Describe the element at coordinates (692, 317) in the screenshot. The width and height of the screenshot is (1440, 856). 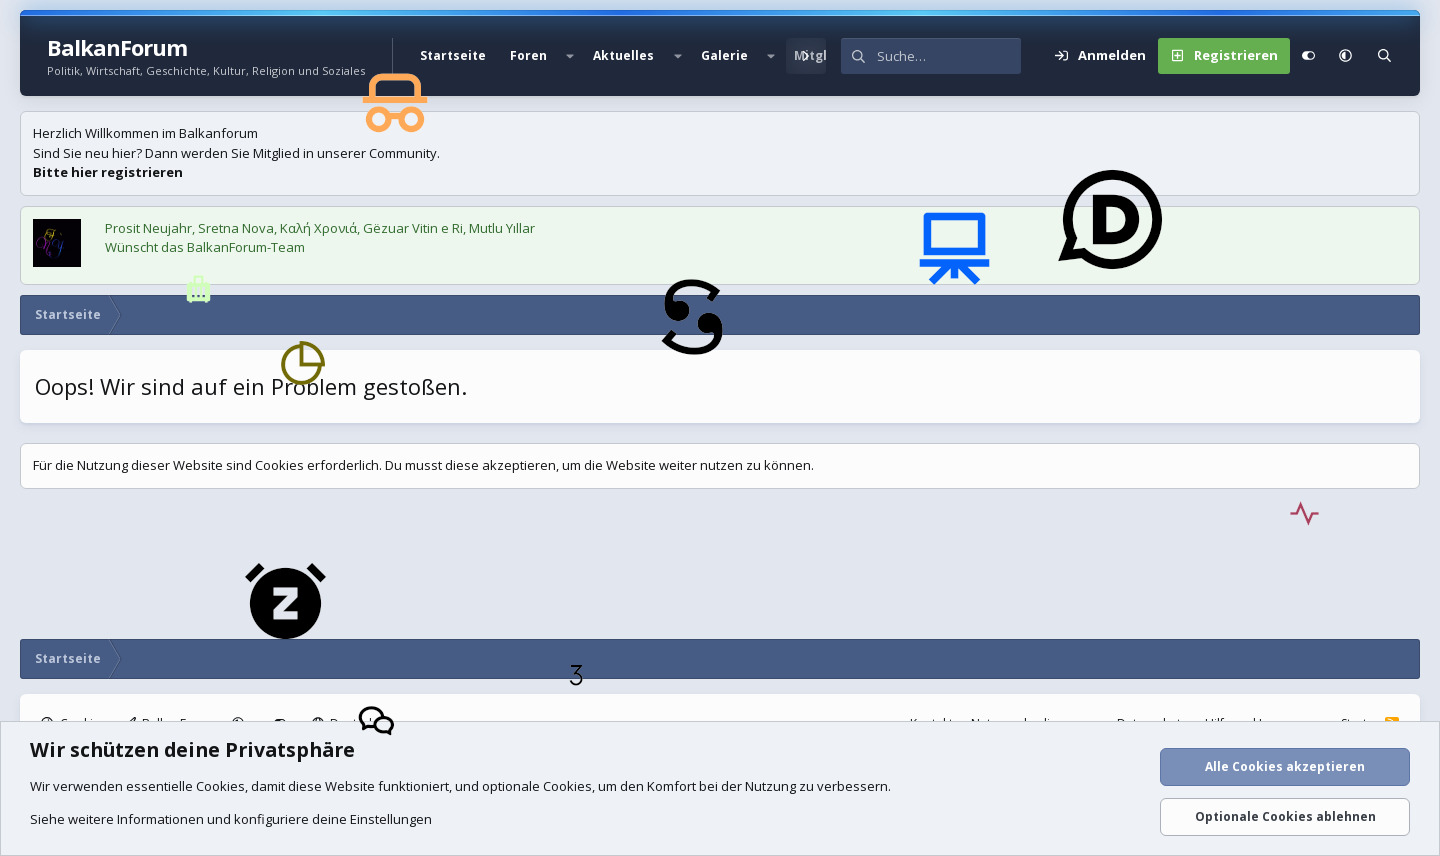
I see `open Scribd app` at that location.